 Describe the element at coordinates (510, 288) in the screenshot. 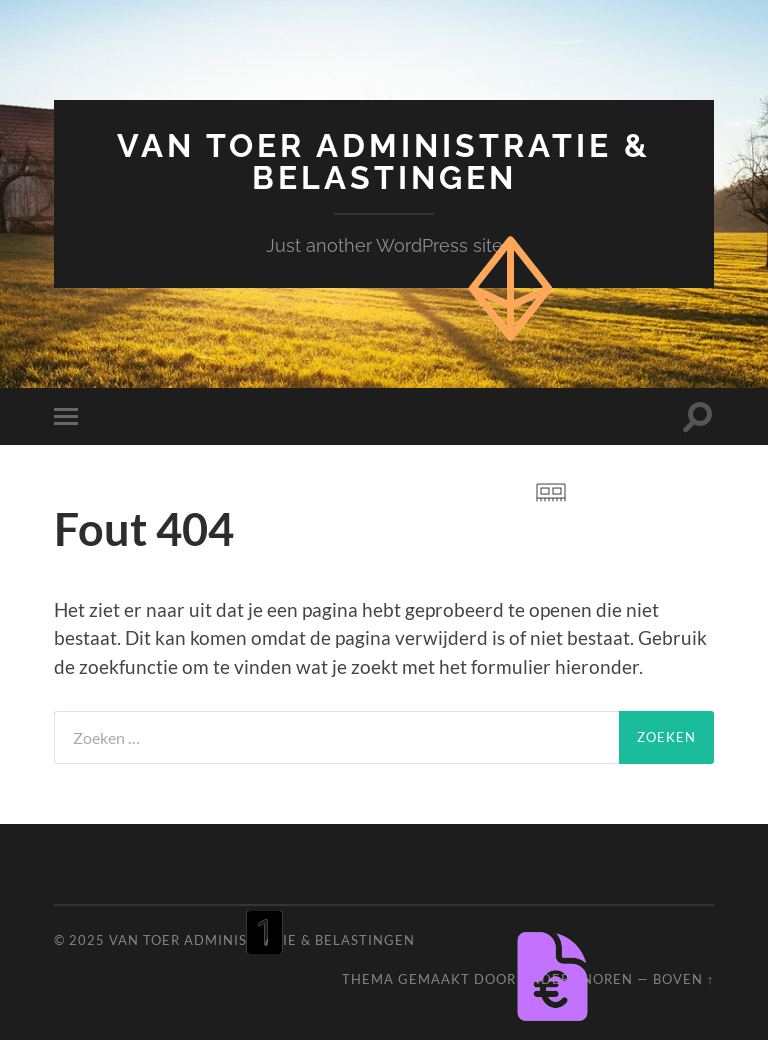

I see `view ethereum wallet or balance` at that location.